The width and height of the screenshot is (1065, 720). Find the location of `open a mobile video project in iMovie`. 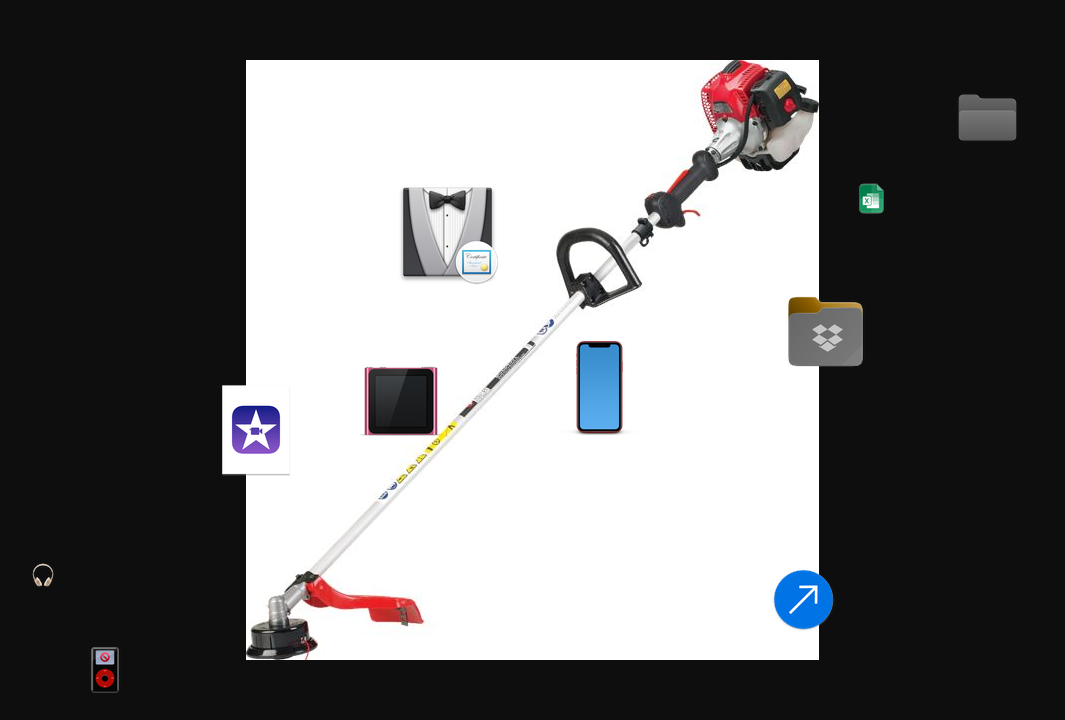

open a mobile video project in iMovie is located at coordinates (256, 432).